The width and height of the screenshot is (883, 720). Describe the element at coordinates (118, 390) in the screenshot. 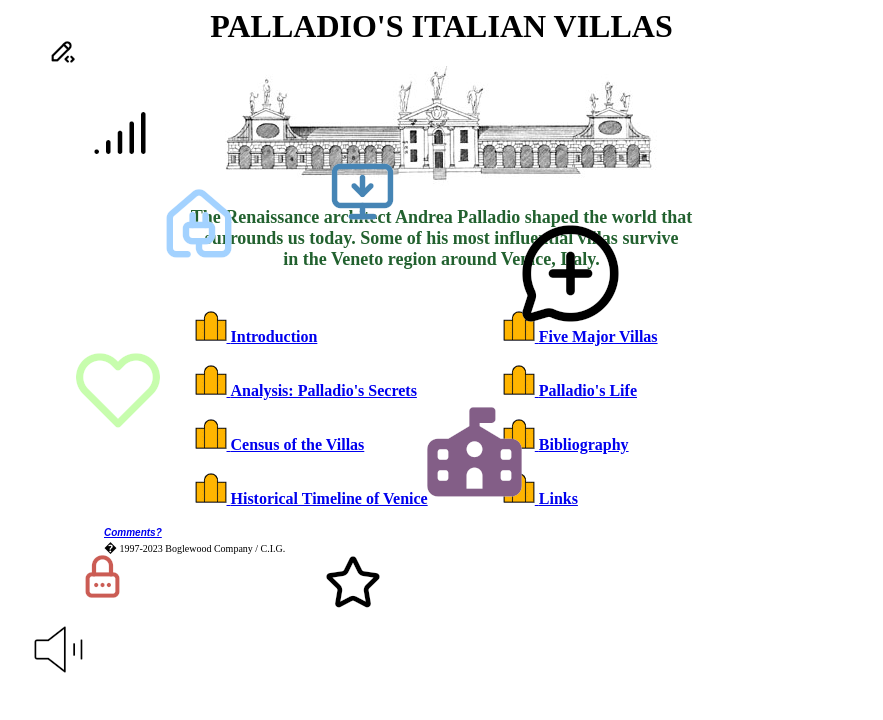

I see `add item to favorites` at that location.